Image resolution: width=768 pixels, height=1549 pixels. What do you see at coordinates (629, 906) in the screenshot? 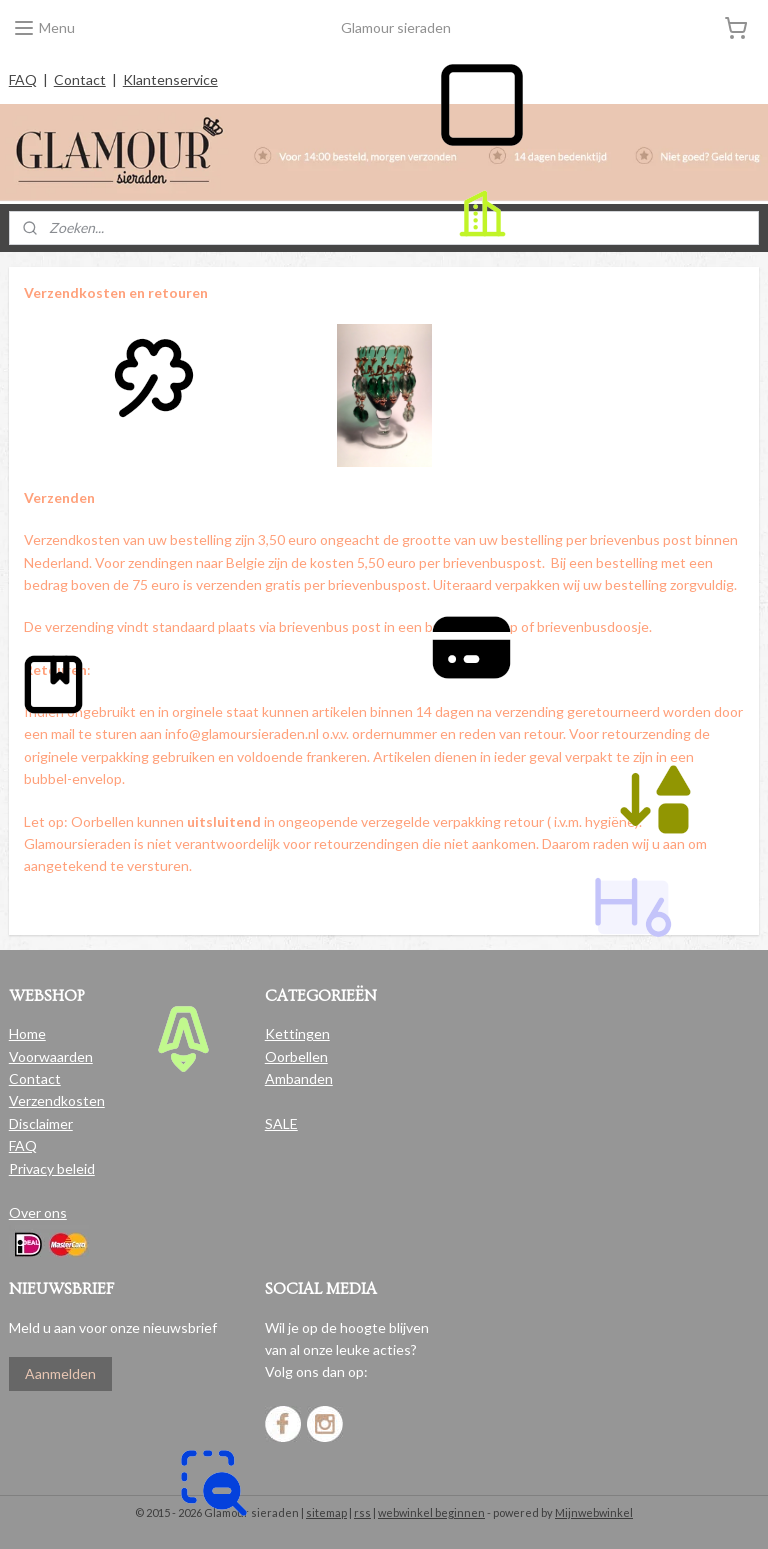
I see `format text as heading level 6` at bounding box center [629, 906].